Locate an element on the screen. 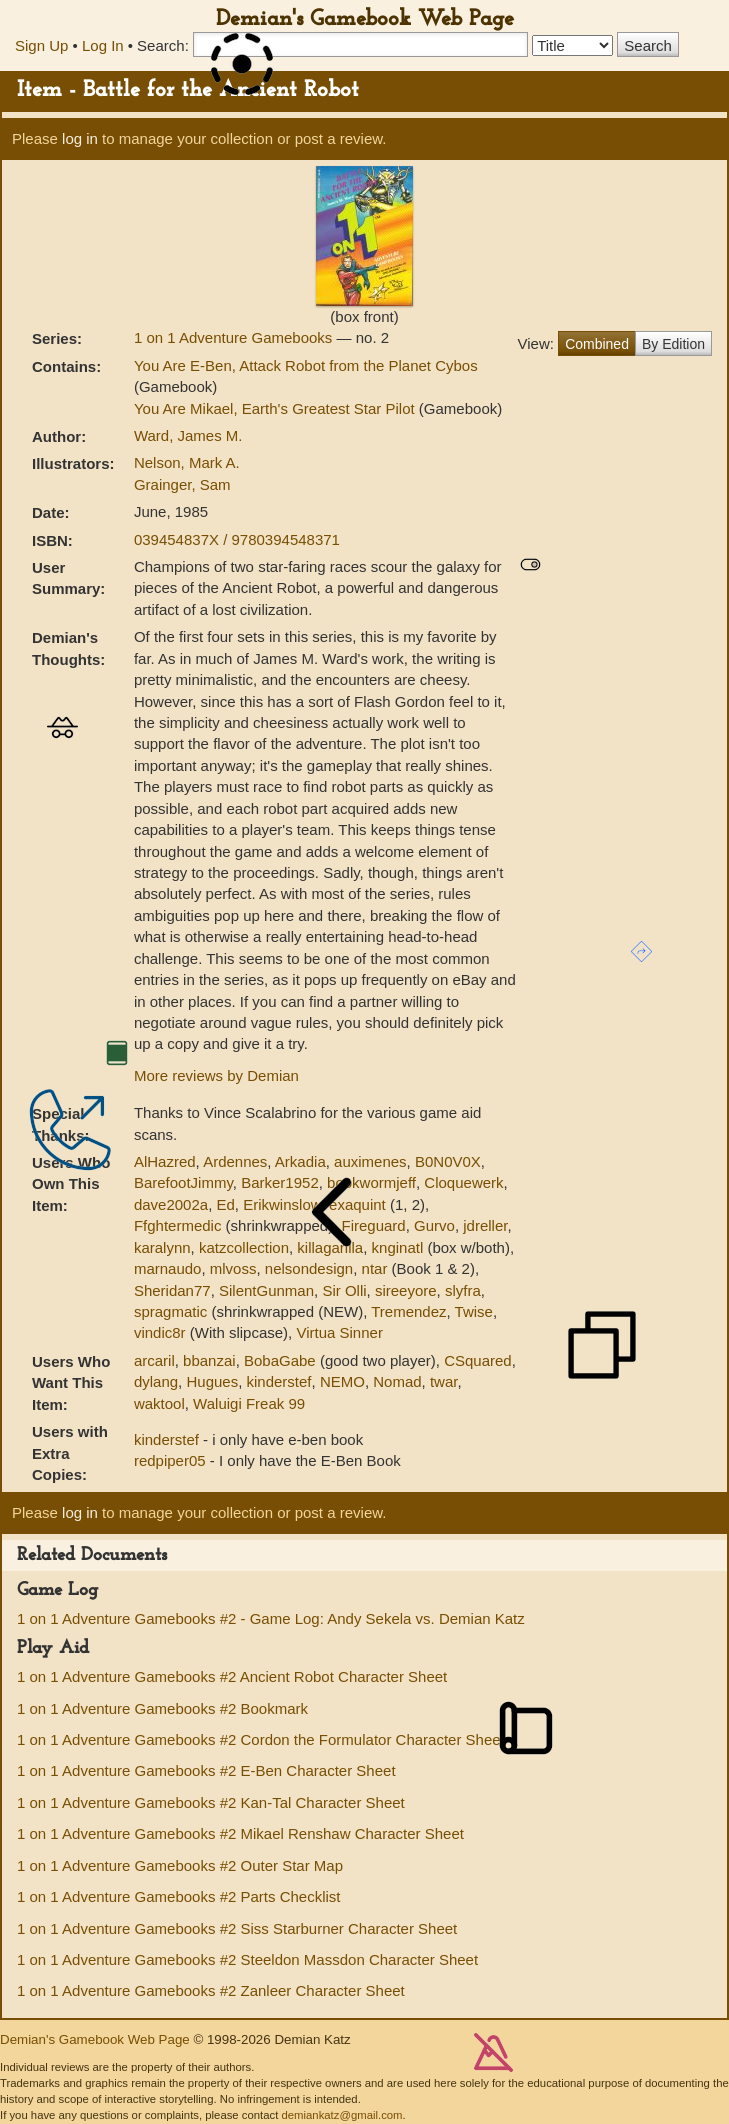 The image size is (729, 2124). make an outgoing call is located at coordinates (72, 1128).